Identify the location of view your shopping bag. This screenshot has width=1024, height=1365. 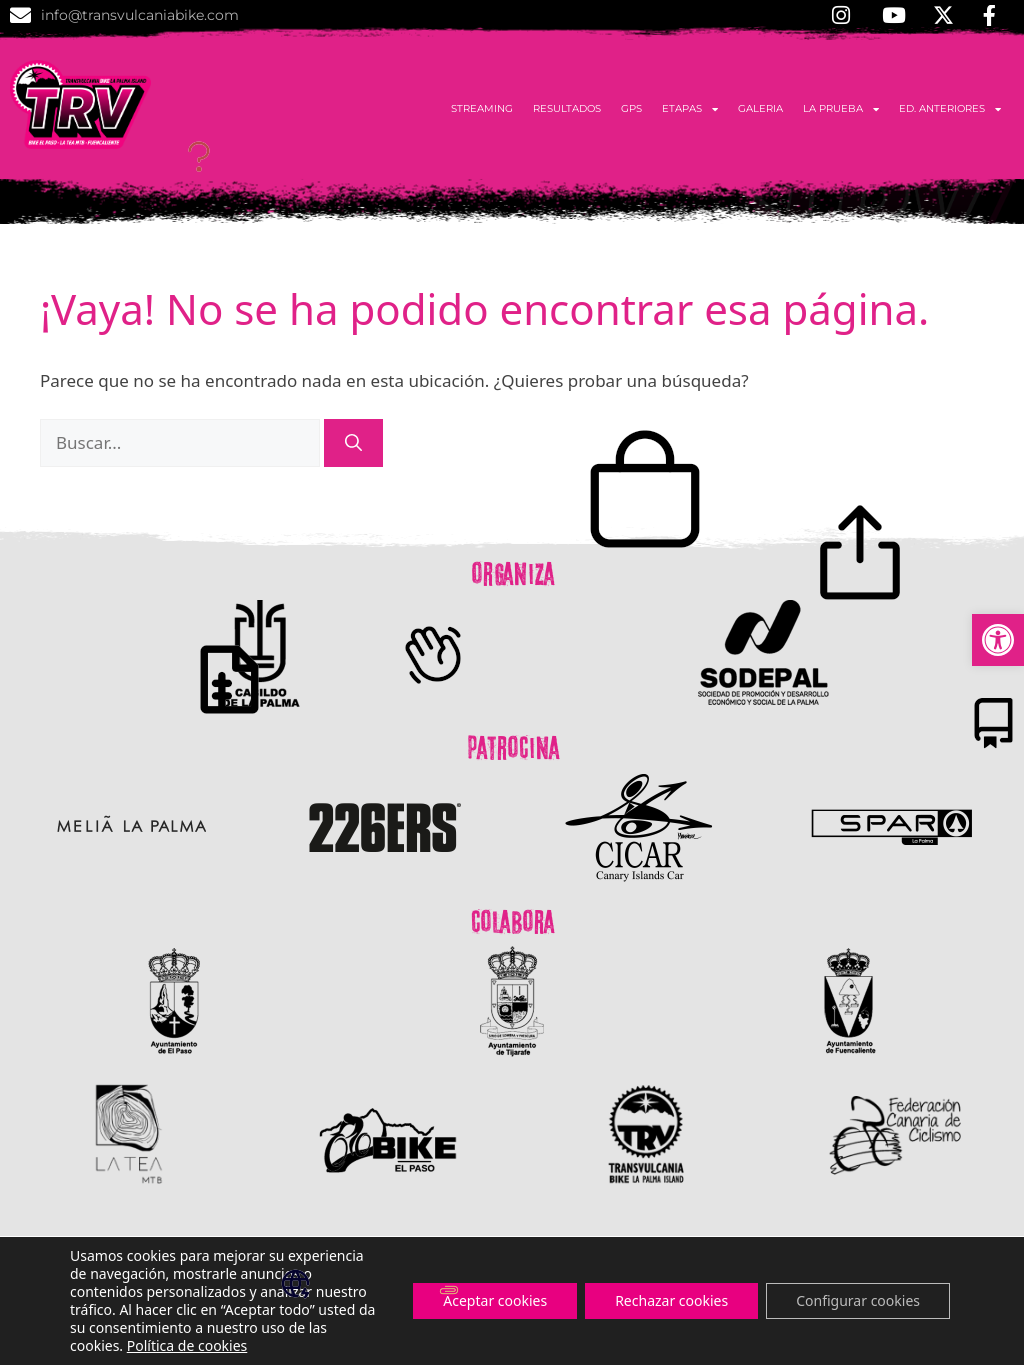
(645, 489).